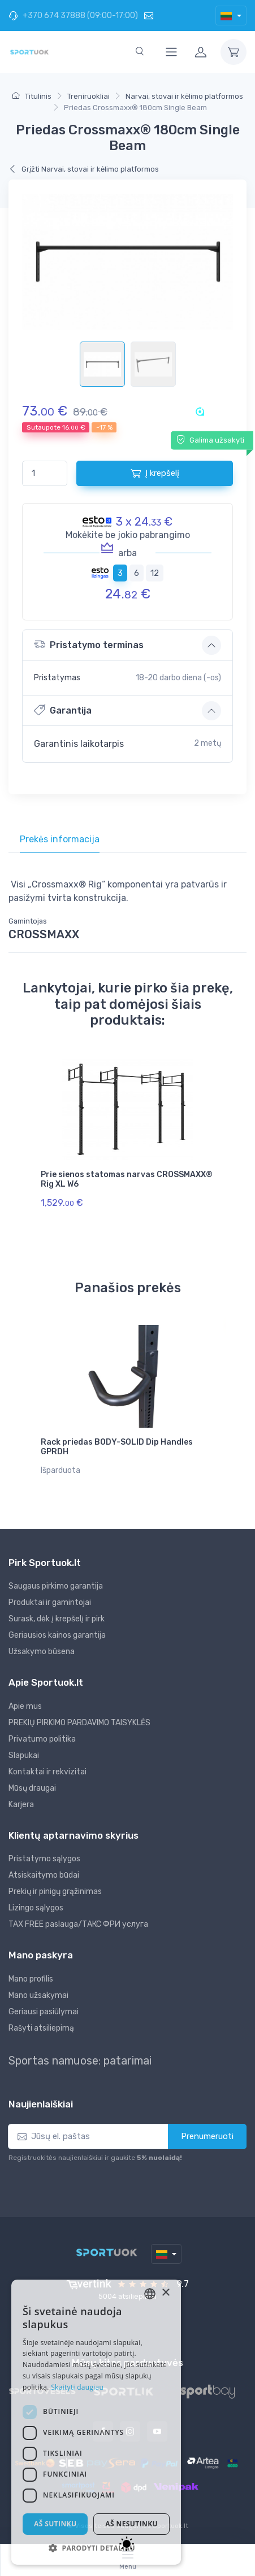 The height and width of the screenshot is (2576, 255). What do you see at coordinates (127, 2544) in the screenshot?
I see `switch to light mode` at bounding box center [127, 2544].